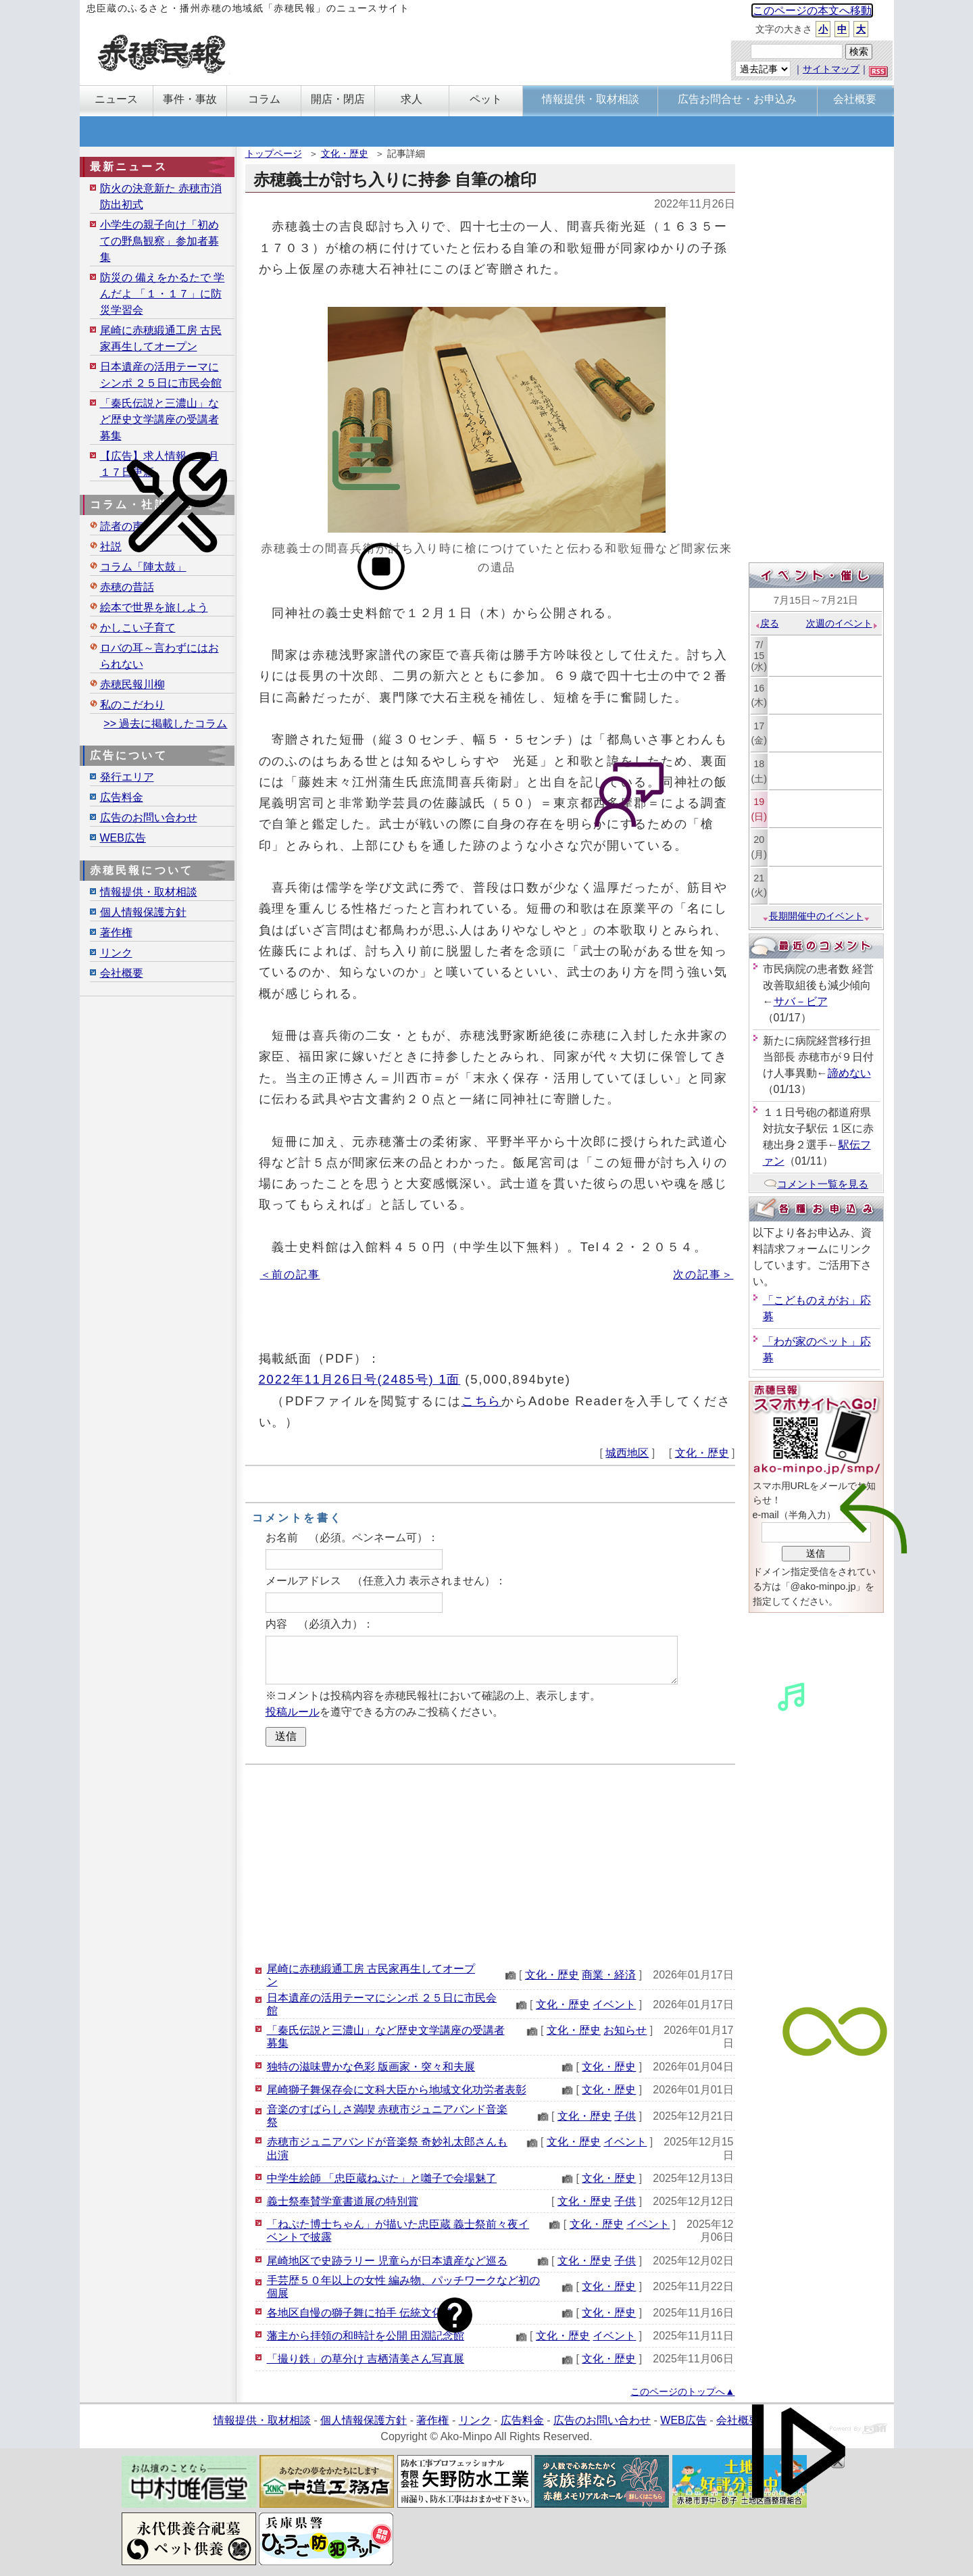 This screenshot has width=973, height=2576. I want to click on access help or support, so click(455, 2315).